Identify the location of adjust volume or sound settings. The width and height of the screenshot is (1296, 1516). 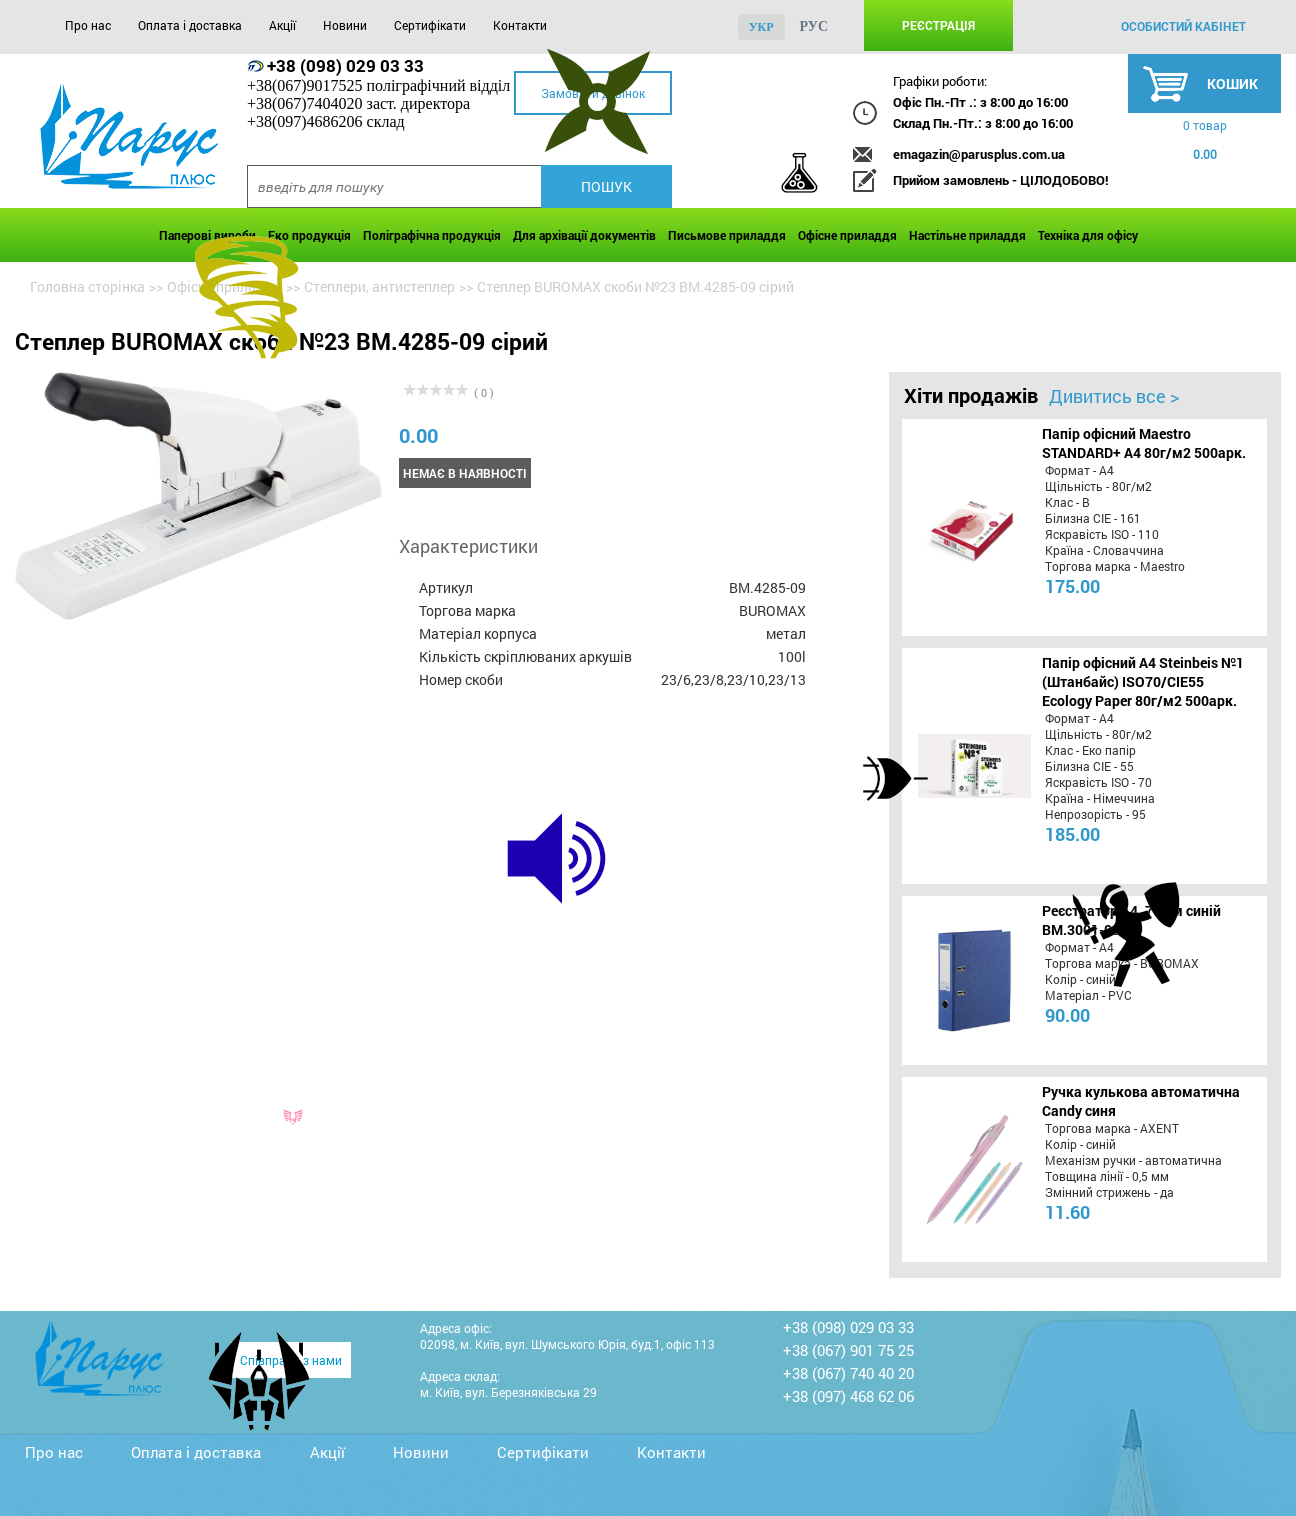
(556, 858).